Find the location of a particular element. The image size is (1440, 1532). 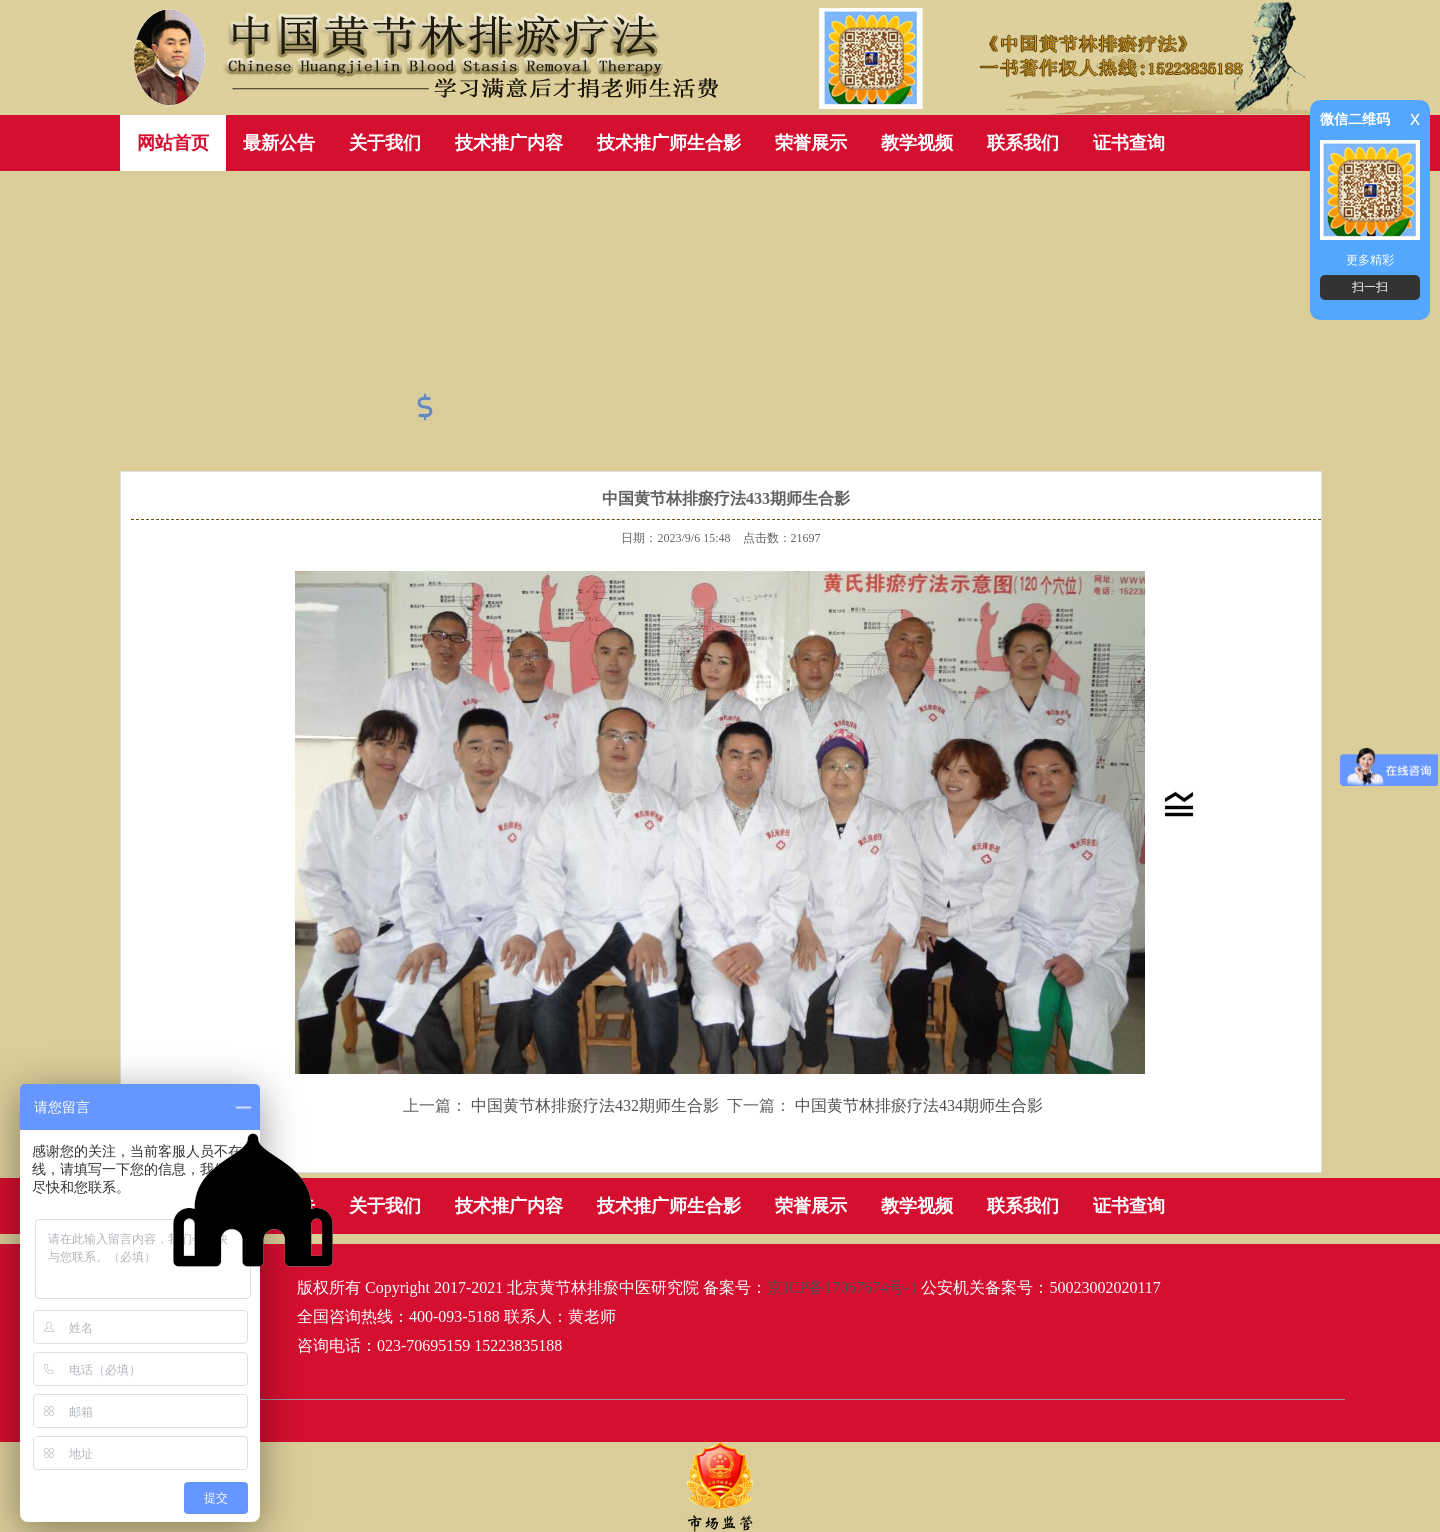

toggle map legend visibility is located at coordinates (1179, 804).